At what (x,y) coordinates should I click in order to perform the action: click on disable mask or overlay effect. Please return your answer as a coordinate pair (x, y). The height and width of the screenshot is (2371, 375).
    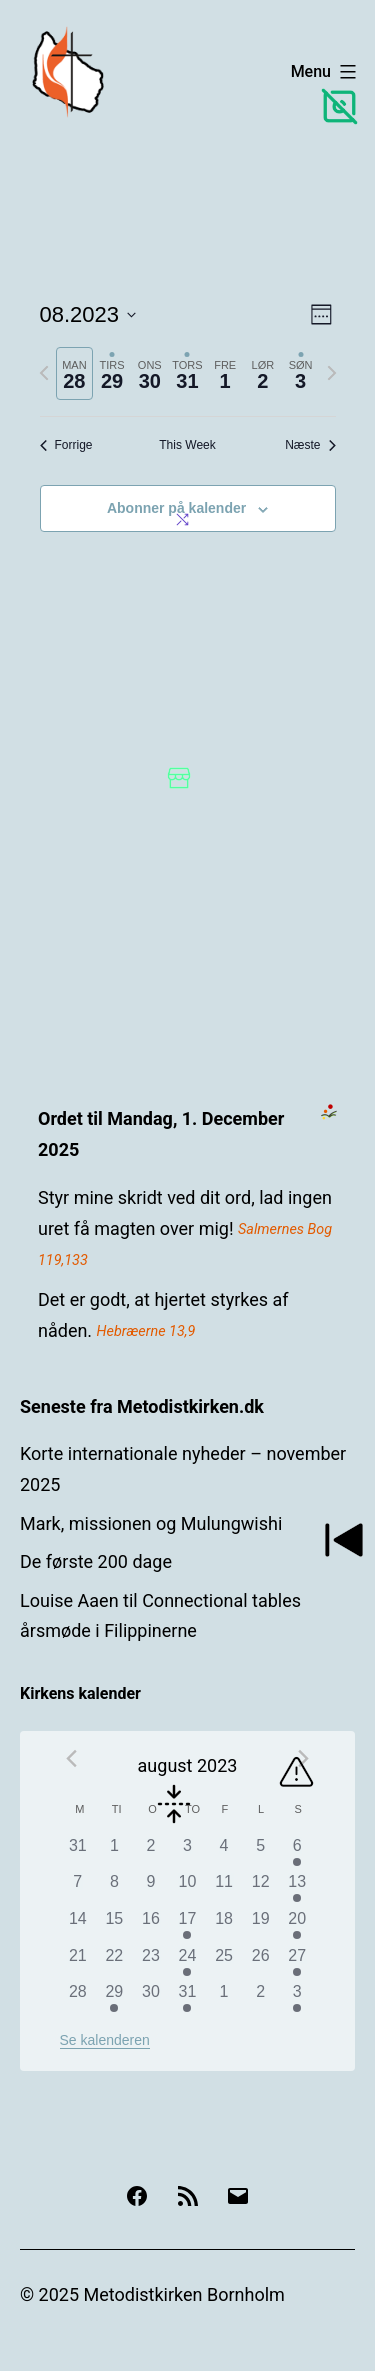
    Looking at the image, I should click on (339, 106).